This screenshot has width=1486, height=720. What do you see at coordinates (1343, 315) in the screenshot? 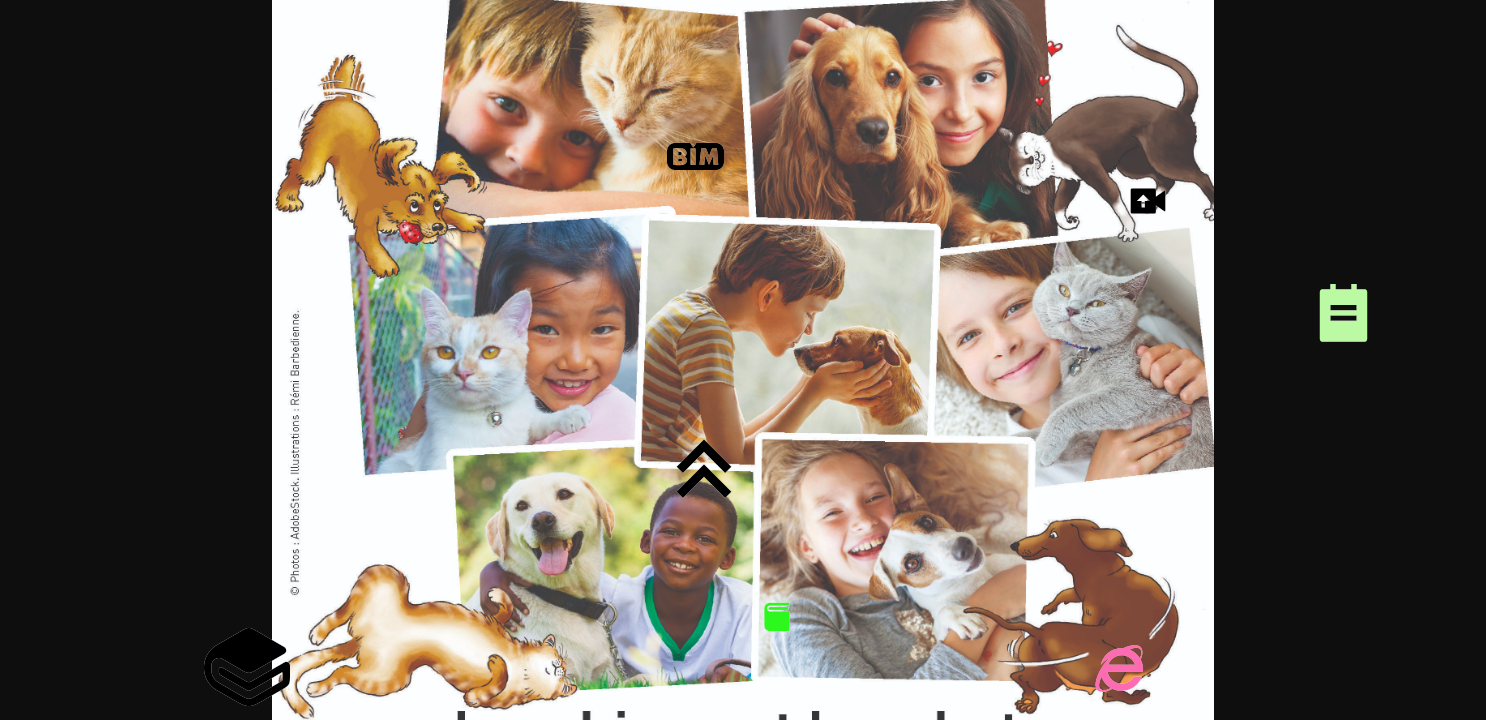
I see `view your to-do list` at bounding box center [1343, 315].